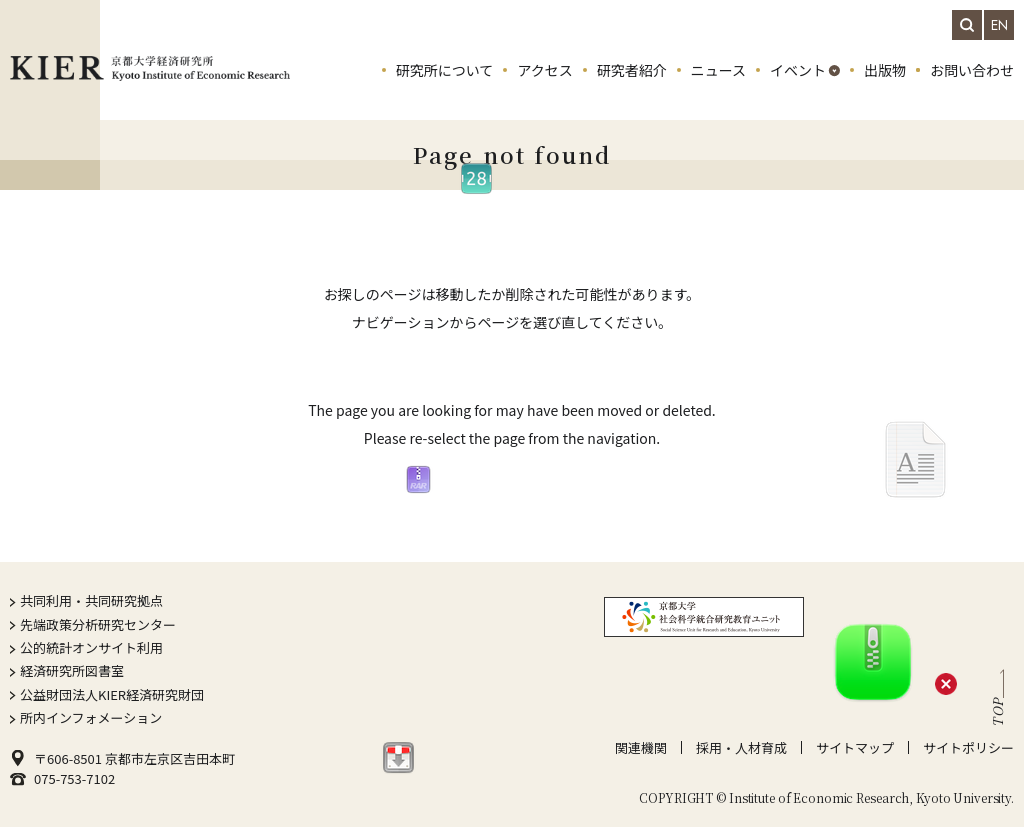  I want to click on open the calendar app, so click(476, 178).